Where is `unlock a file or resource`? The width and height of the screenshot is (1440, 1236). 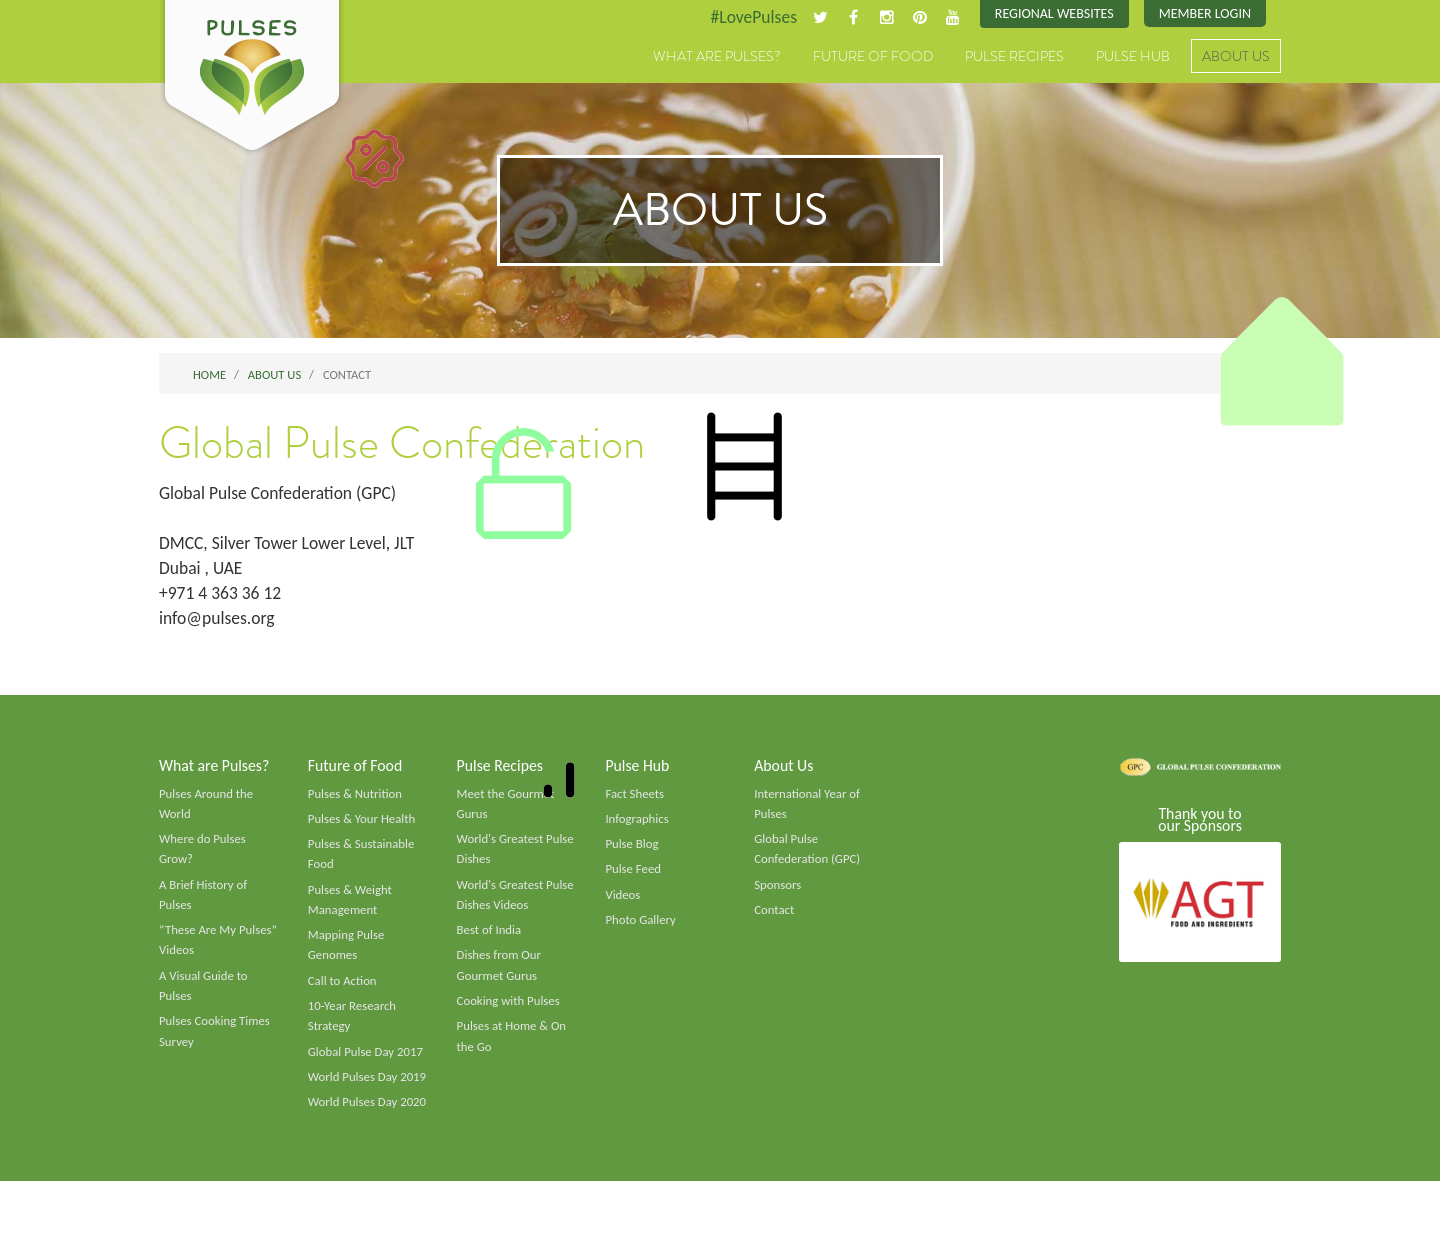
unlock a file or resource is located at coordinates (523, 483).